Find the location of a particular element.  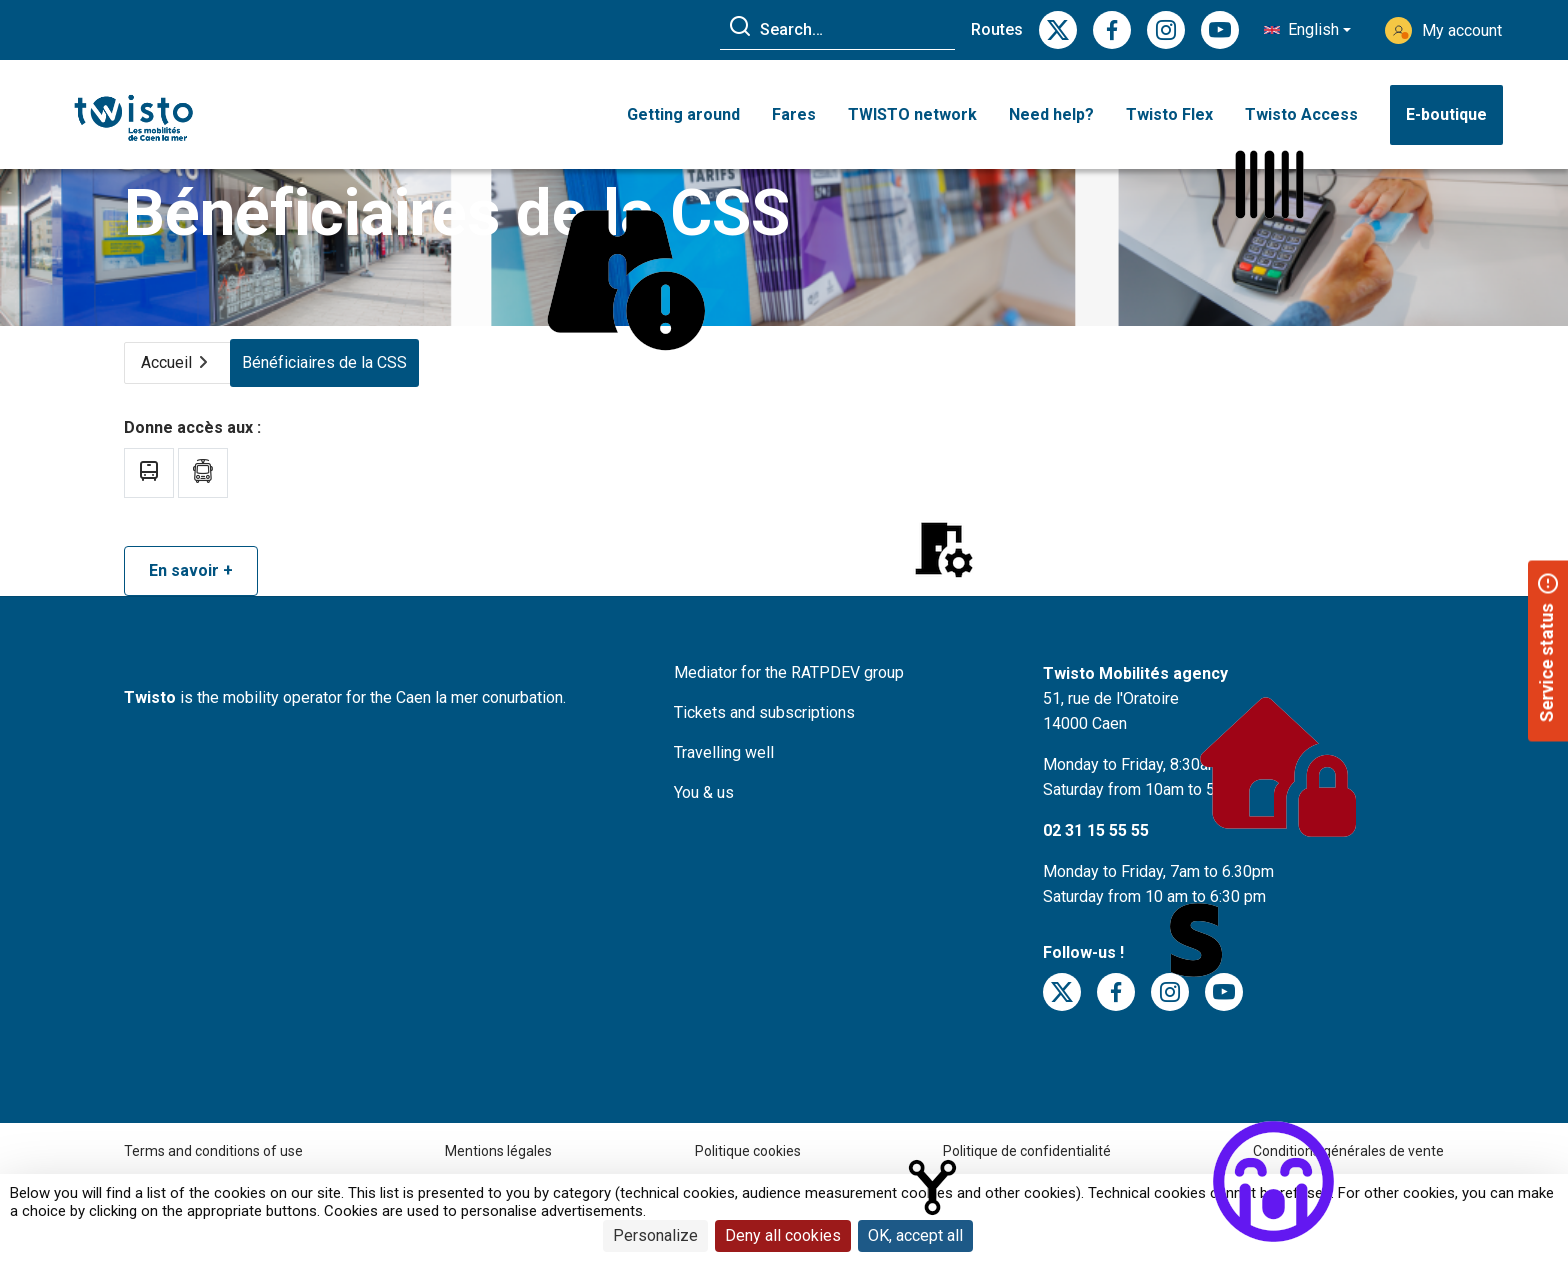

stripe payment integration is located at coordinates (1196, 940).